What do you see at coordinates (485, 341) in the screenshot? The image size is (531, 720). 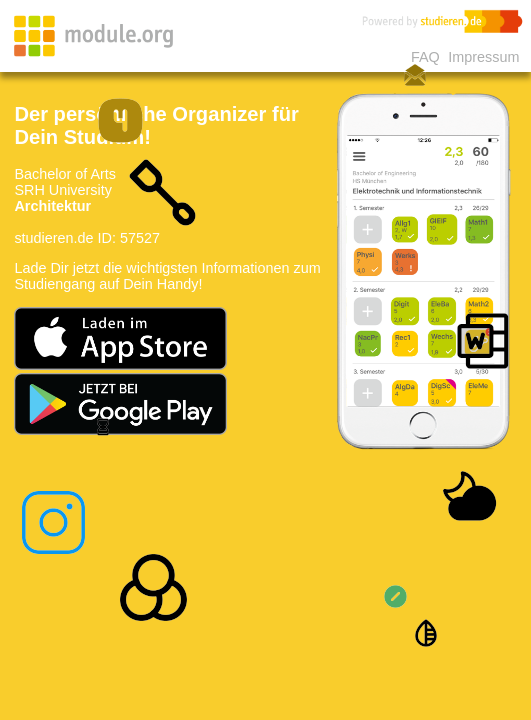 I see `open microsoft word` at bounding box center [485, 341].